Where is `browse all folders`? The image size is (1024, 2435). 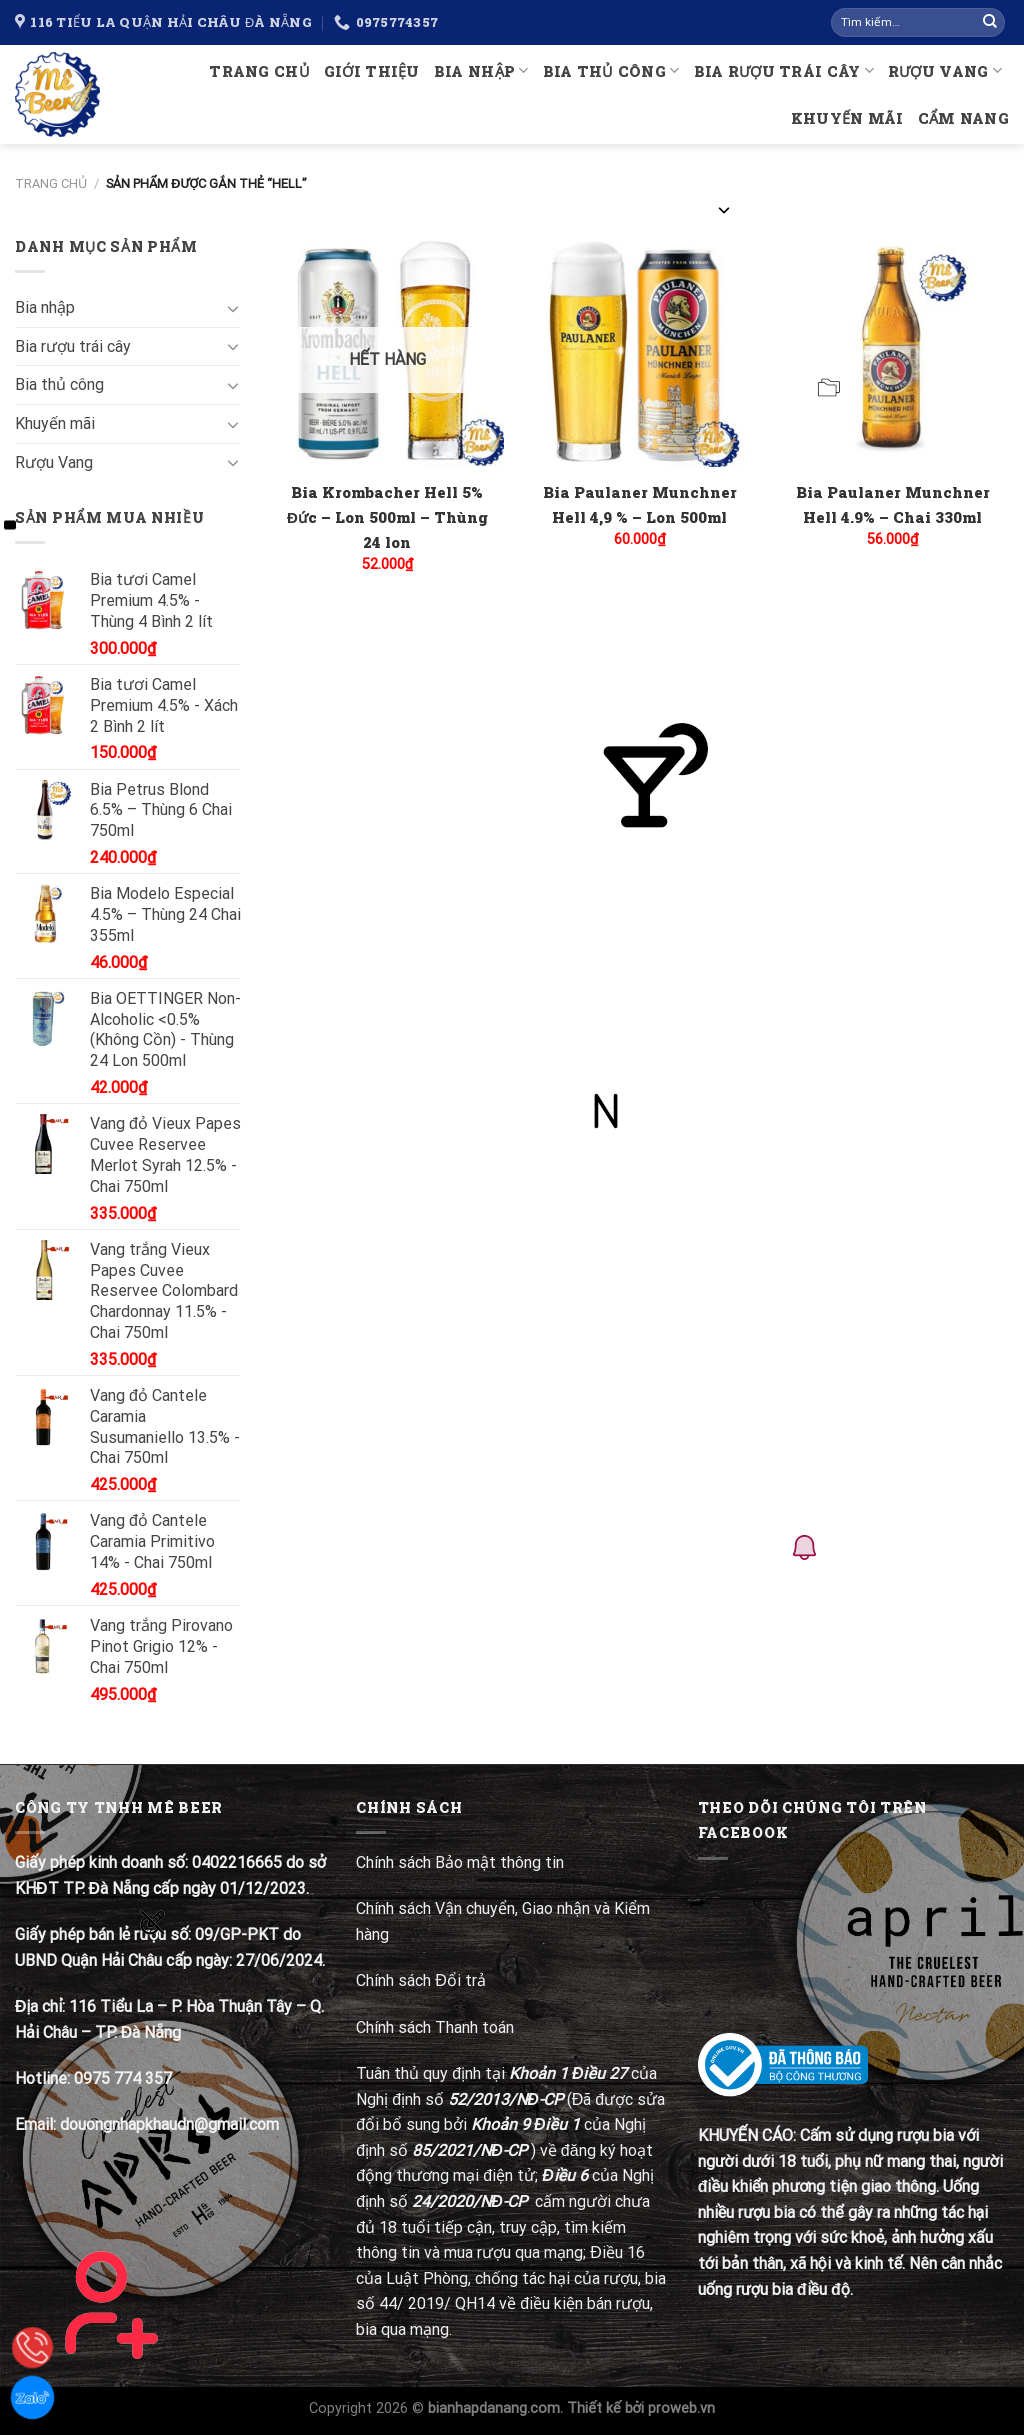 browse all folders is located at coordinates (828, 387).